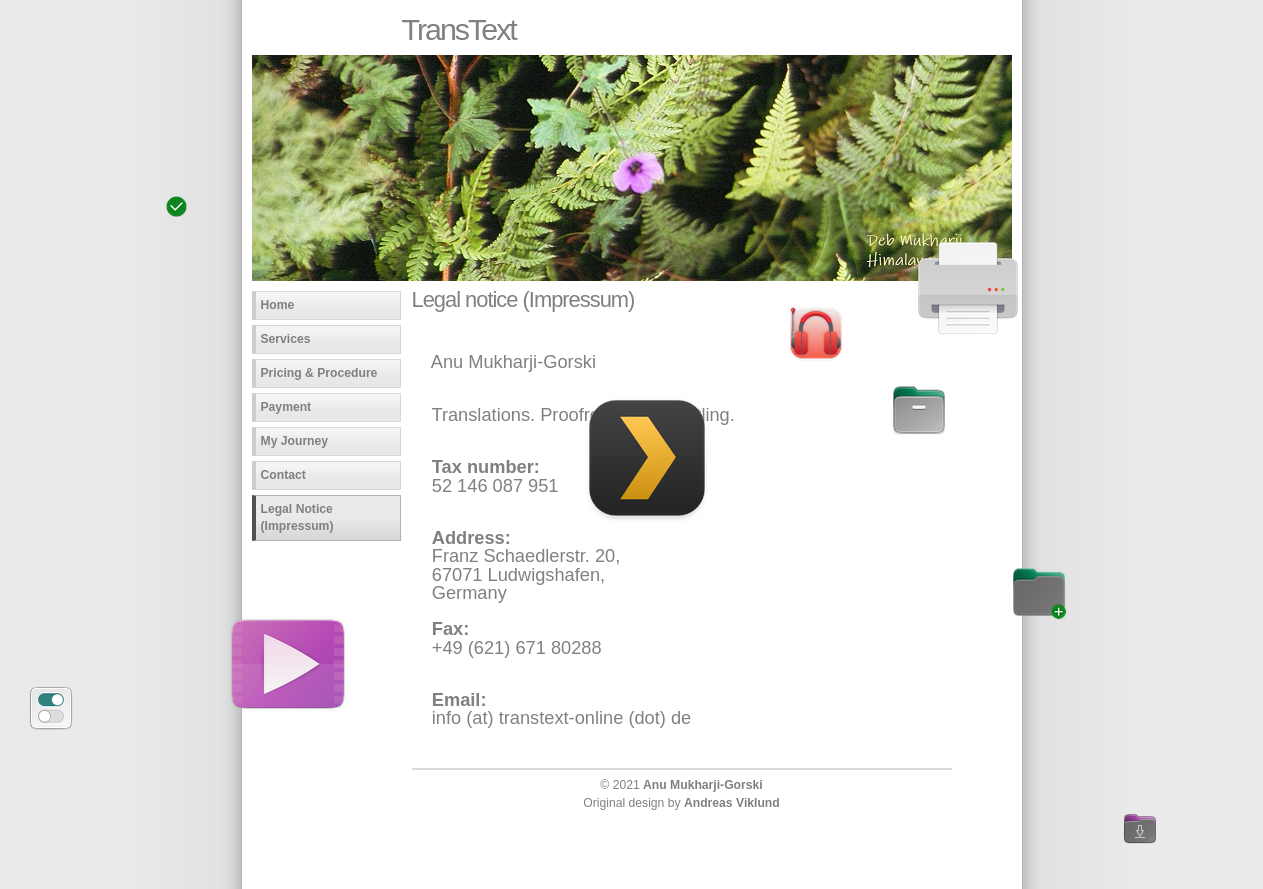 The width and height of the screenshot is (1263, 889). I want to click on open plex media player, so click(647, 458).